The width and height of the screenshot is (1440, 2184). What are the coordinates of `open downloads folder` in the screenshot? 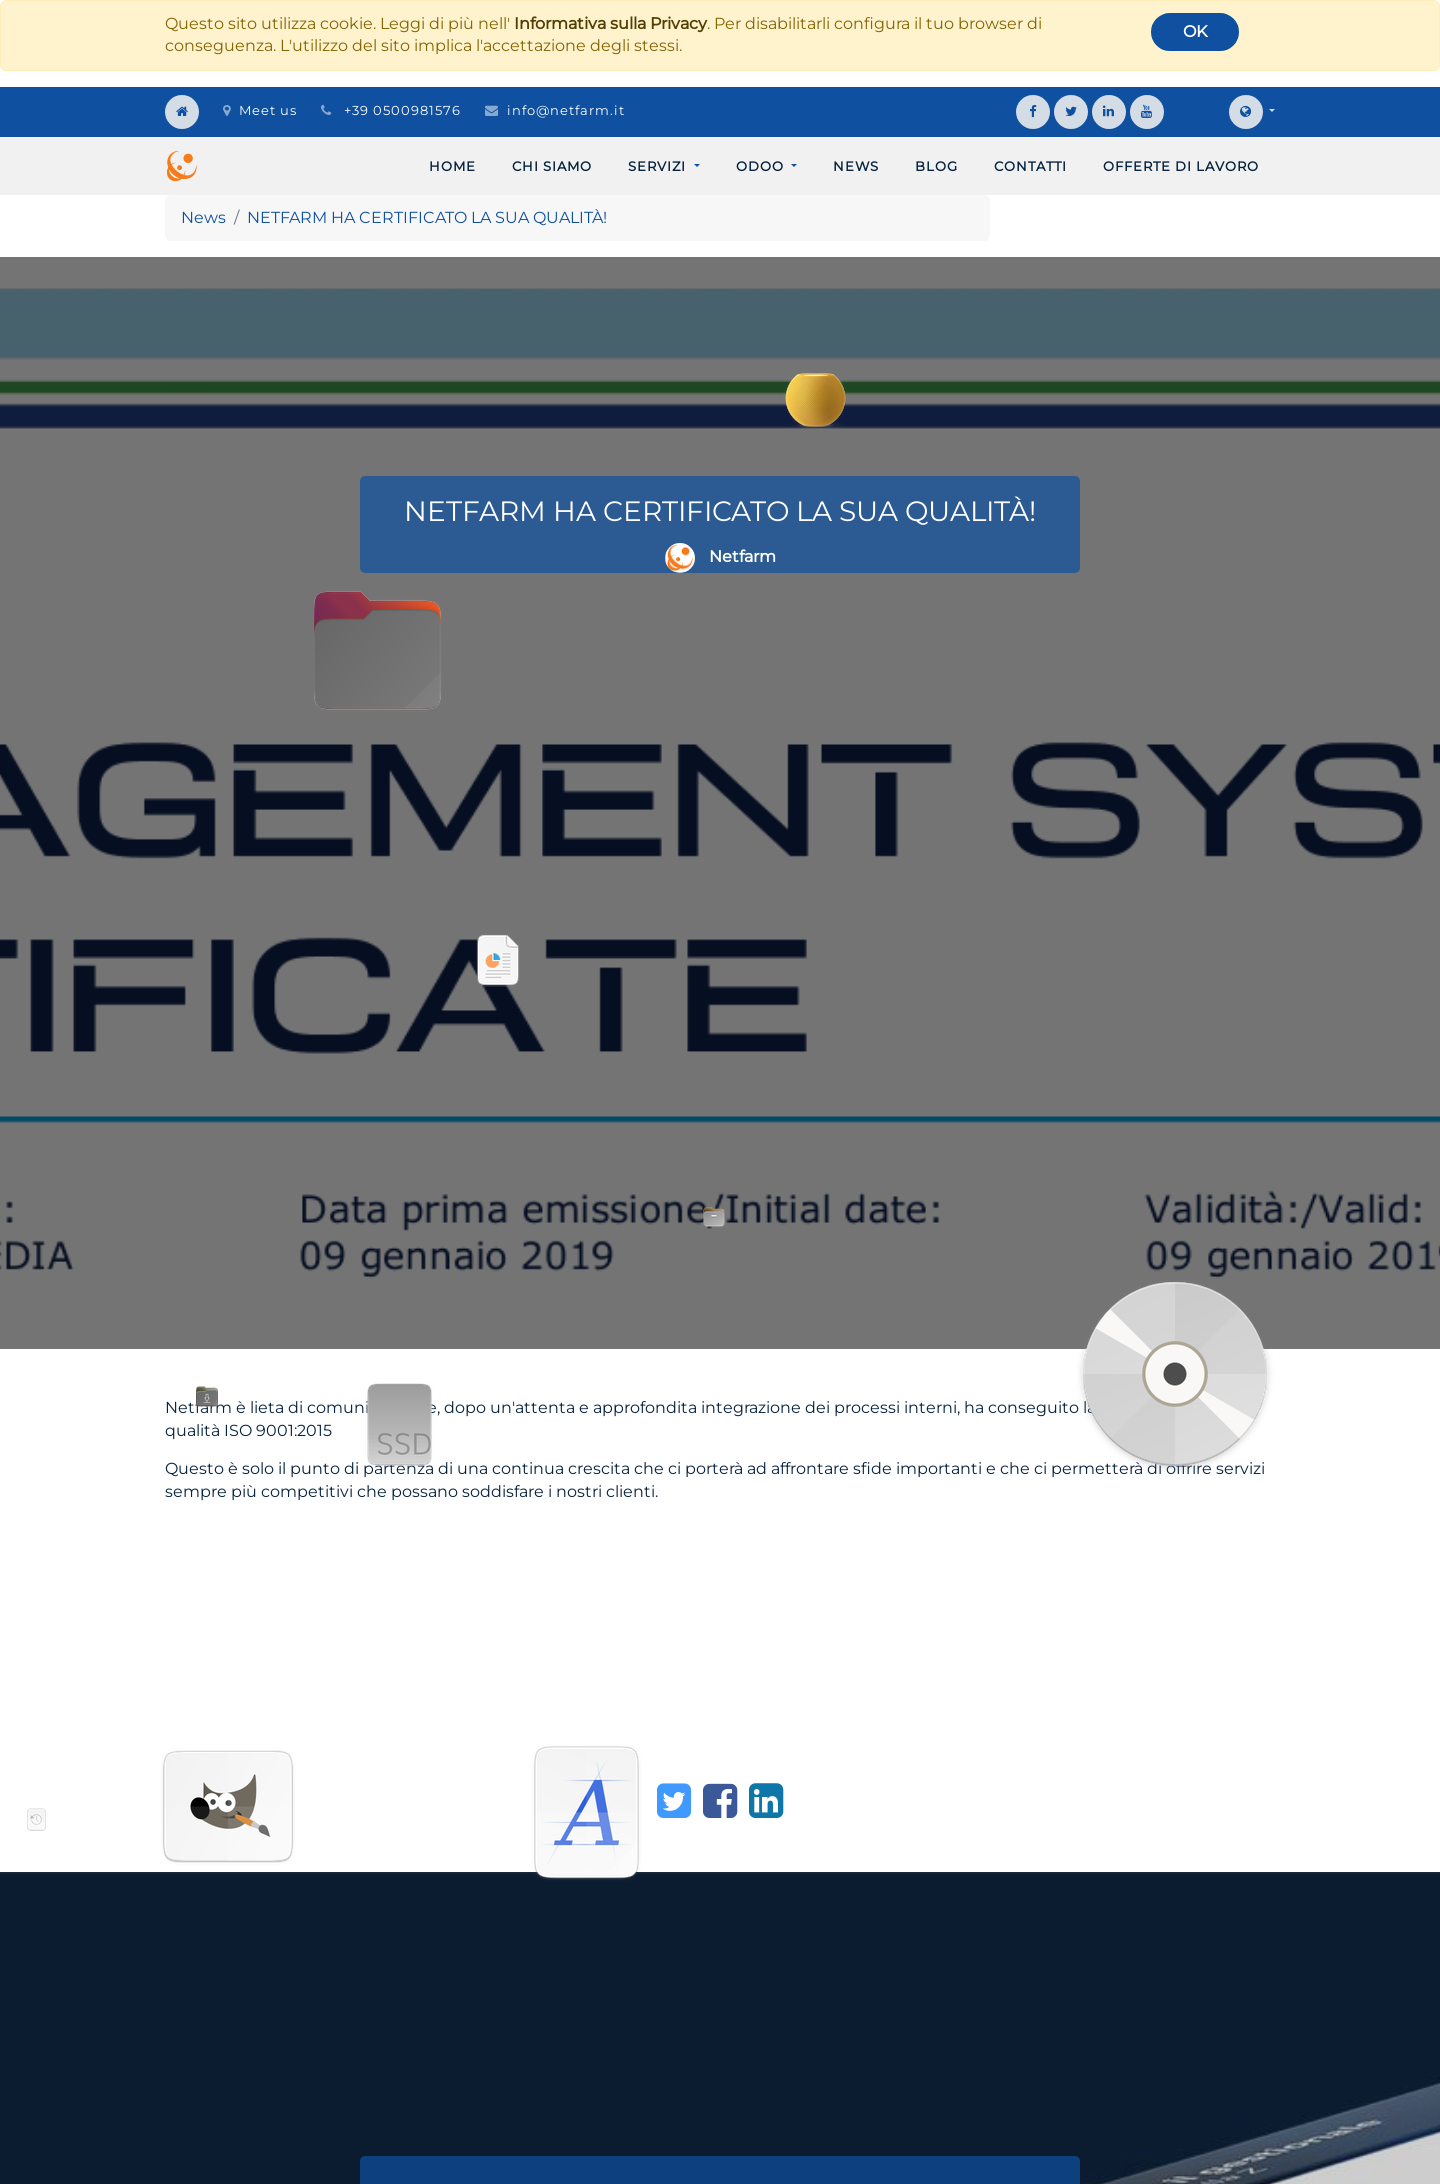 It's located at (207, 1396).